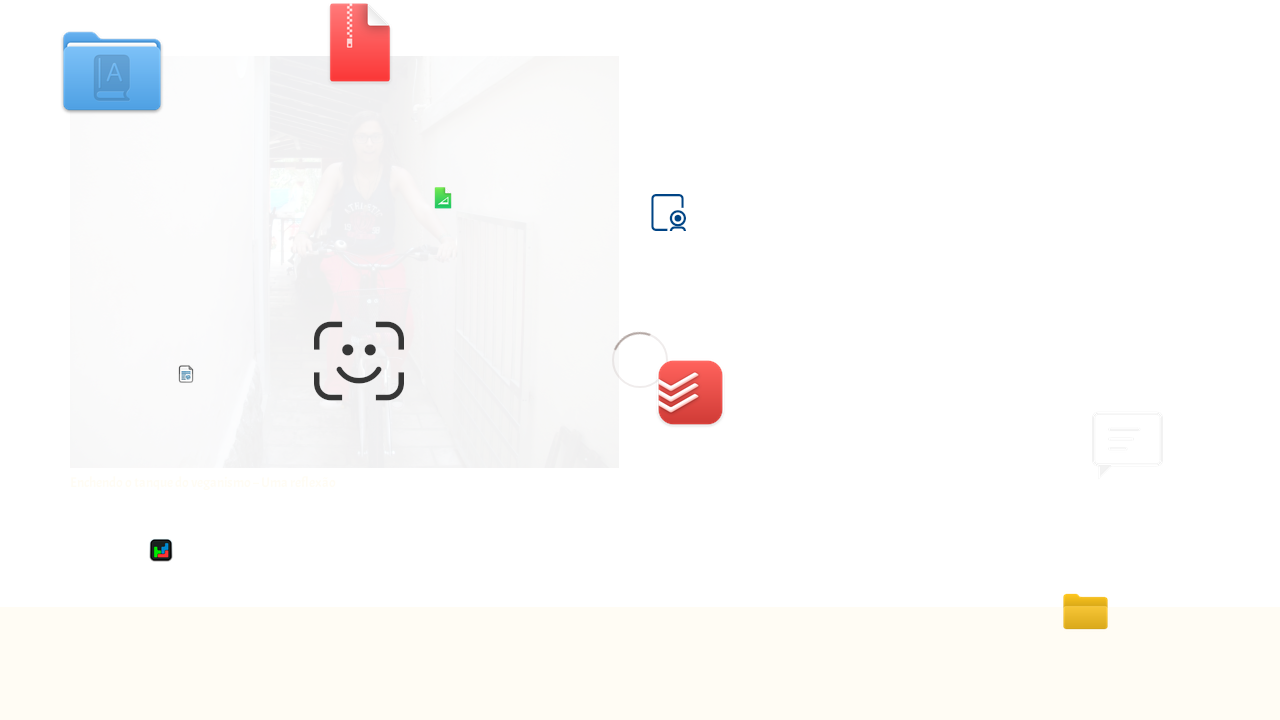  I want to click on open folder containing files or documents, so click(1085, 611).